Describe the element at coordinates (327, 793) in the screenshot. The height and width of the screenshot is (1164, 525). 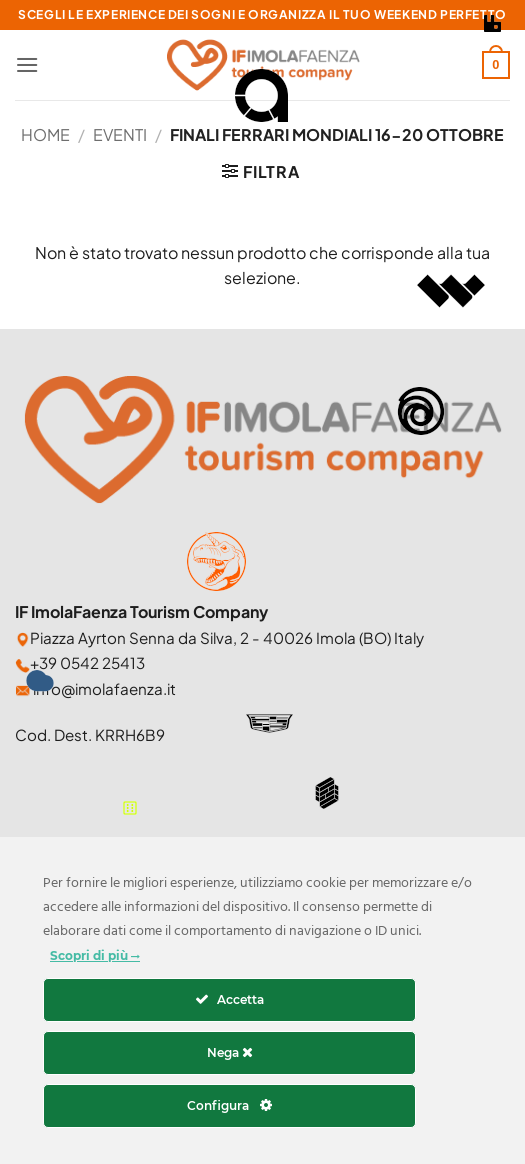
I see `Formik library logo` at that location.